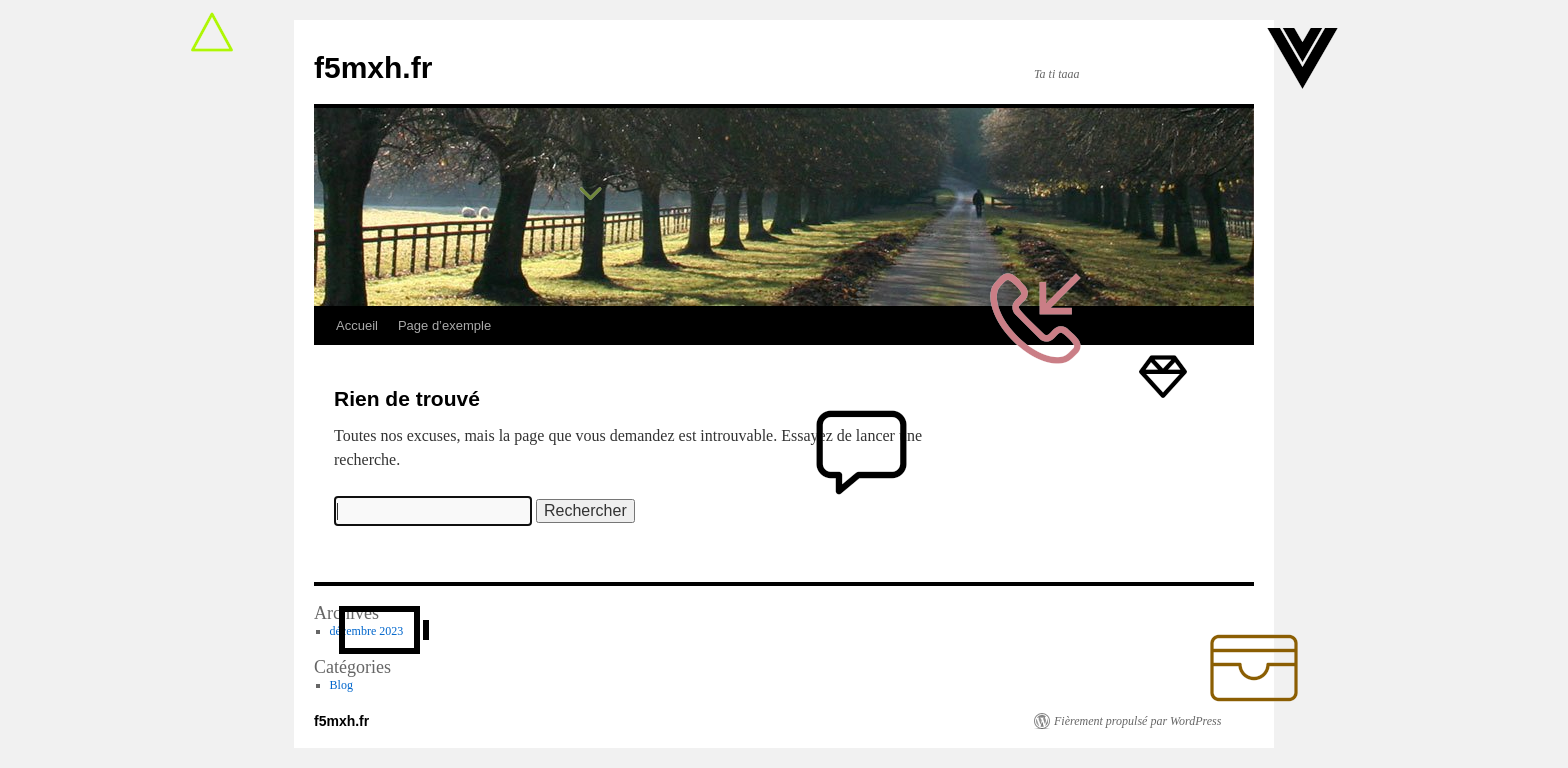 The image size is (1568, 768). I want to click on indicates a warning or caution state, so click(212, 32).